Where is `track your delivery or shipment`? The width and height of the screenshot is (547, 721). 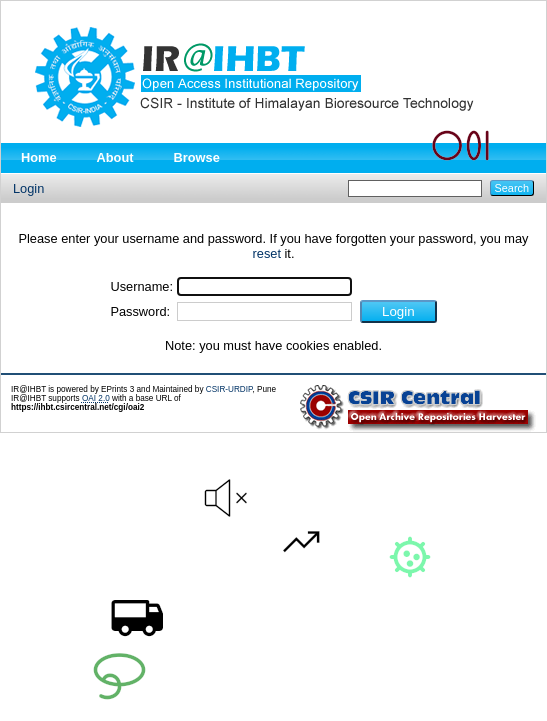
track your delivery or shipment is located at coordinates (135, 615).